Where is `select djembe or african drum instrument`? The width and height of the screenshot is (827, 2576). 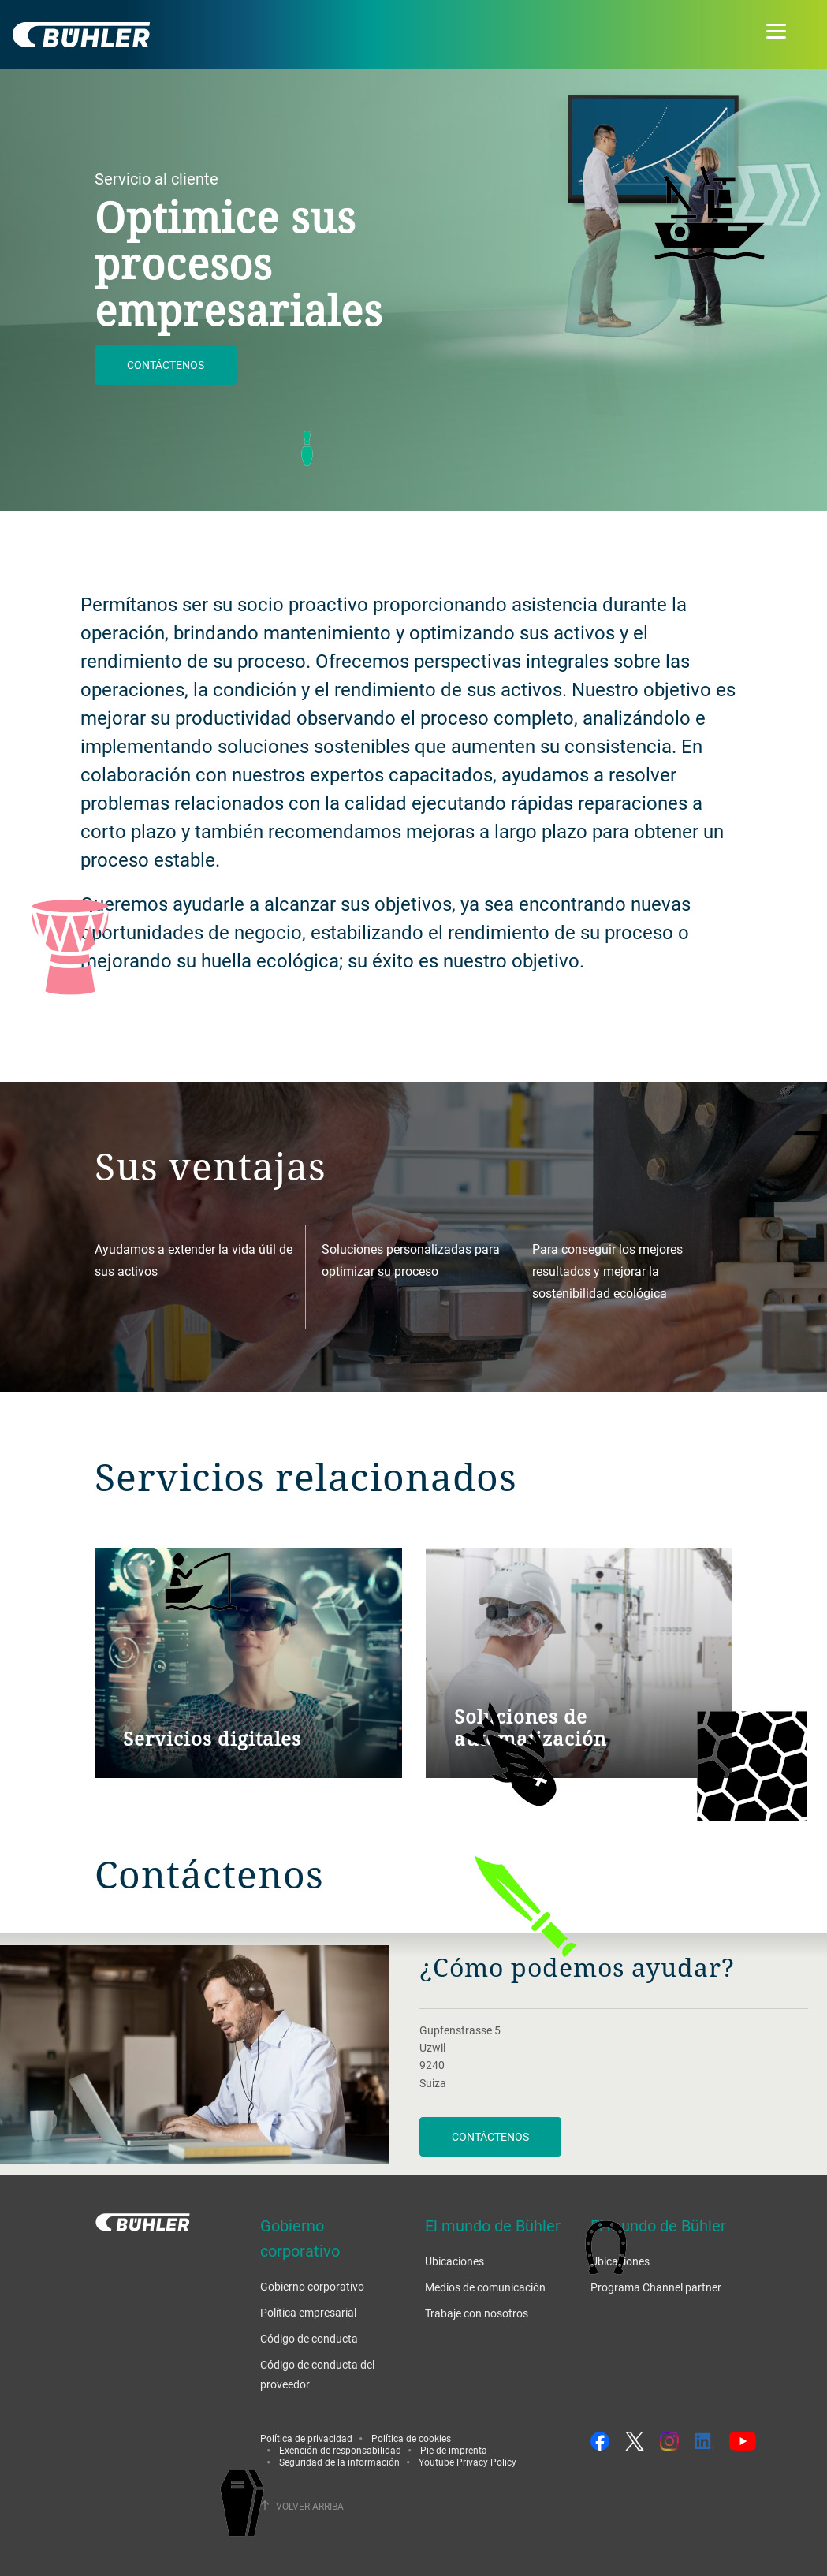 select djembe or african drum instrument is located at coordinates (70, 945).